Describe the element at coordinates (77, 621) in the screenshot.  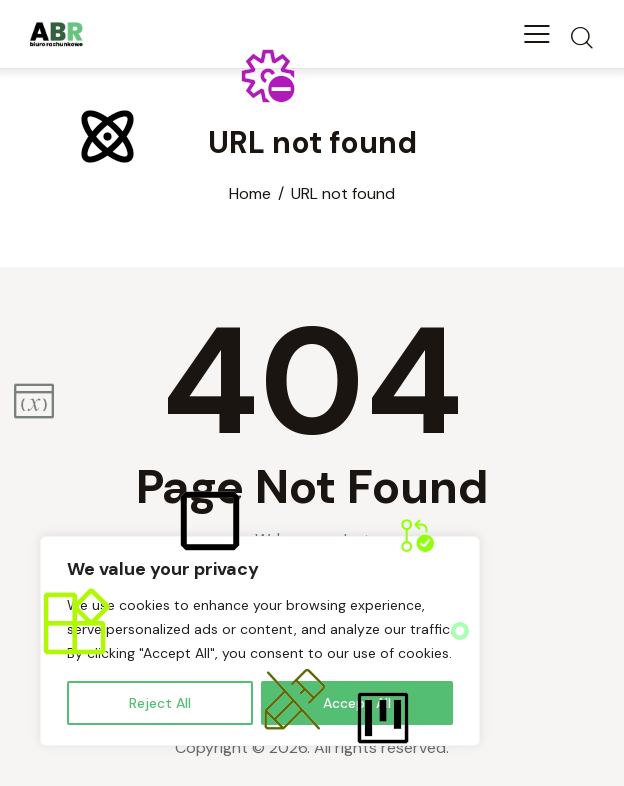
I see `browse and install extensions` at that location.